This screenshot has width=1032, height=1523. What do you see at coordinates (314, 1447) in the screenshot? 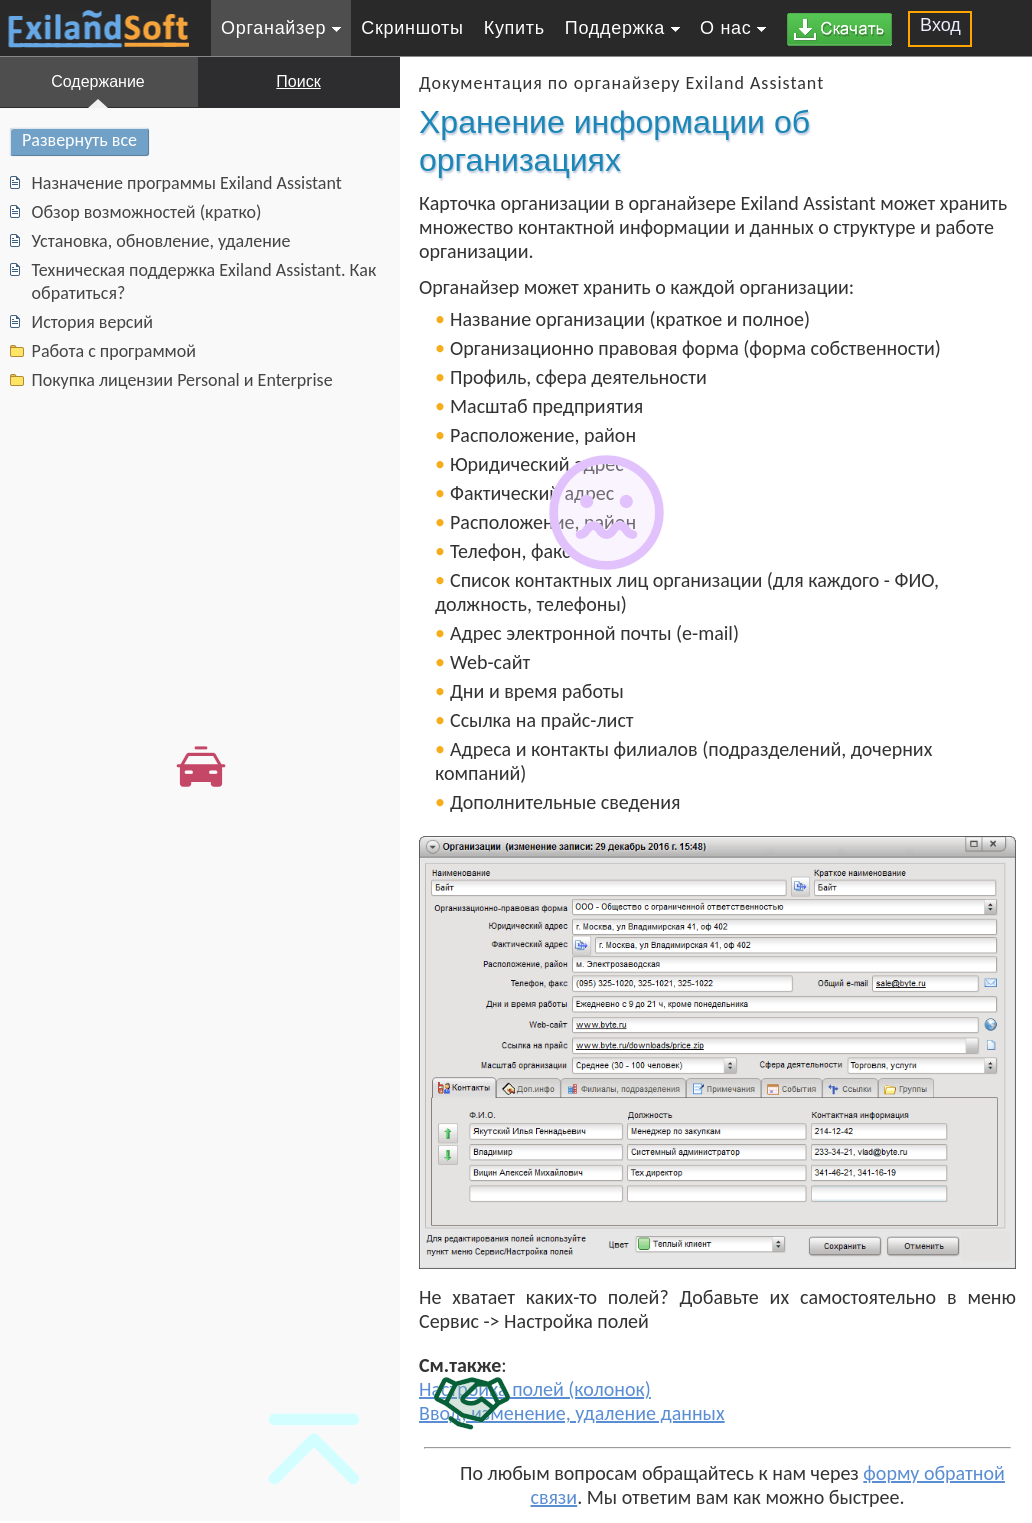
I see `collapse or minimize a section` at bounding box center [314, 1447].